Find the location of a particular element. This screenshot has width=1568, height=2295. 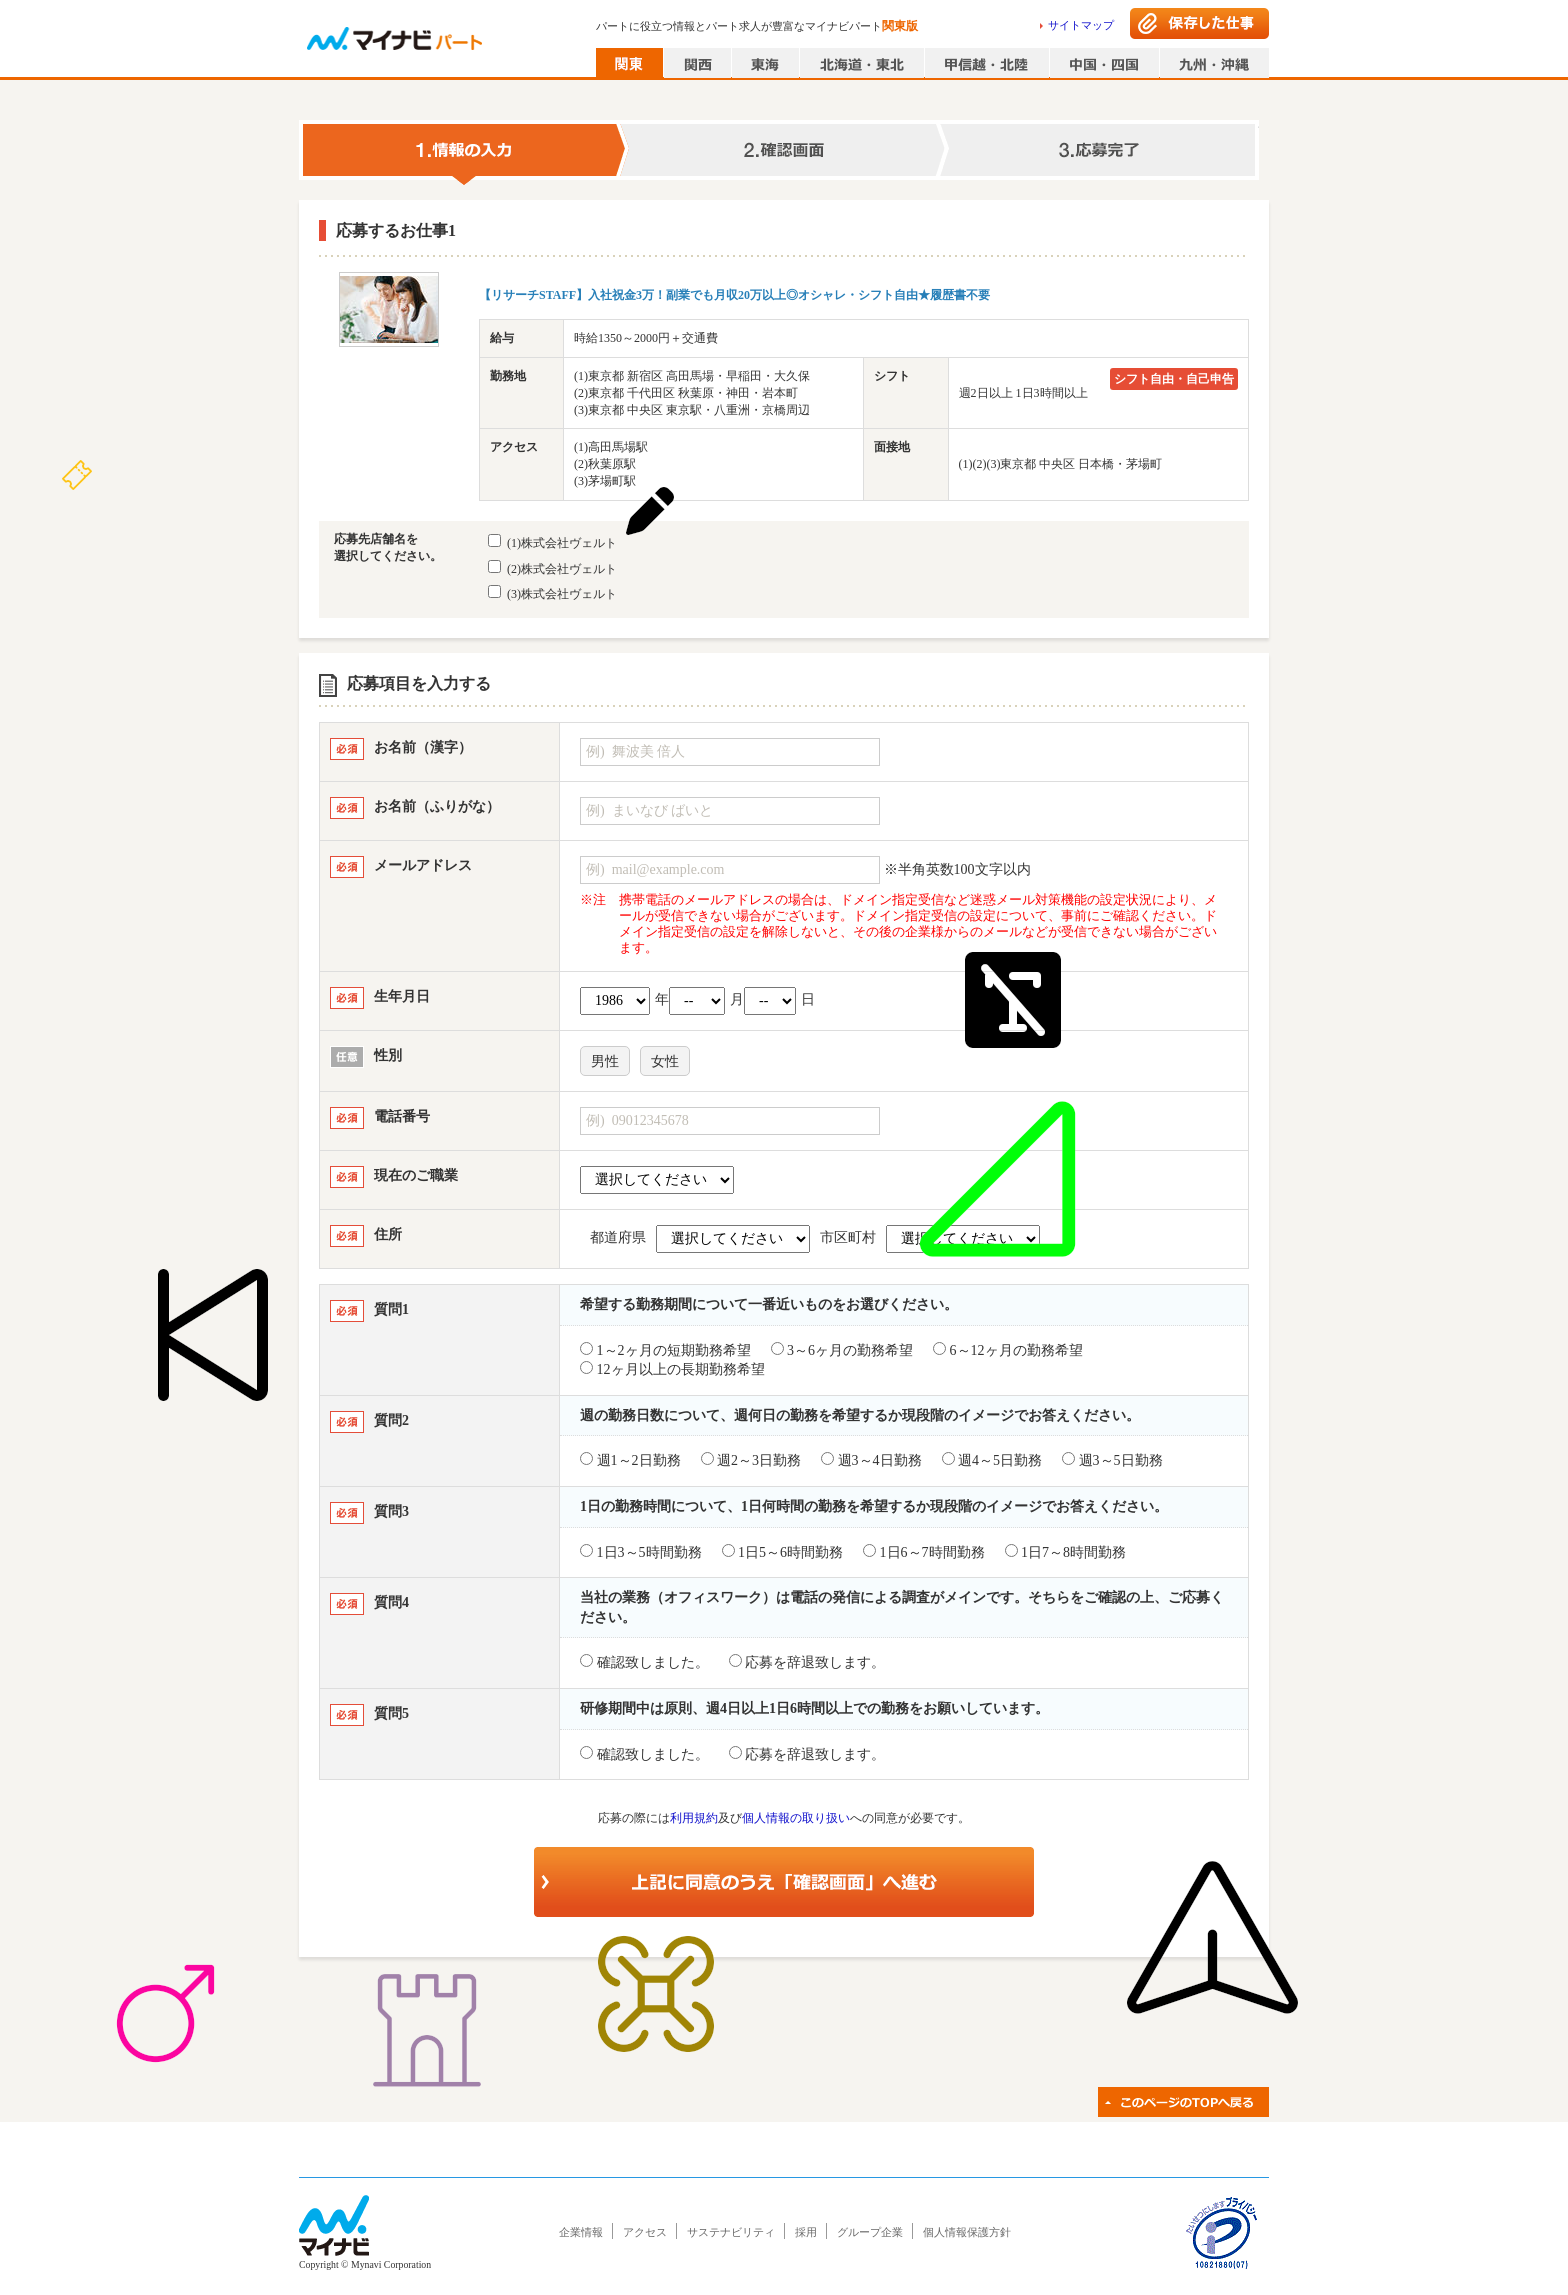

view your tickets or passes is located at coordinates (77, 475).